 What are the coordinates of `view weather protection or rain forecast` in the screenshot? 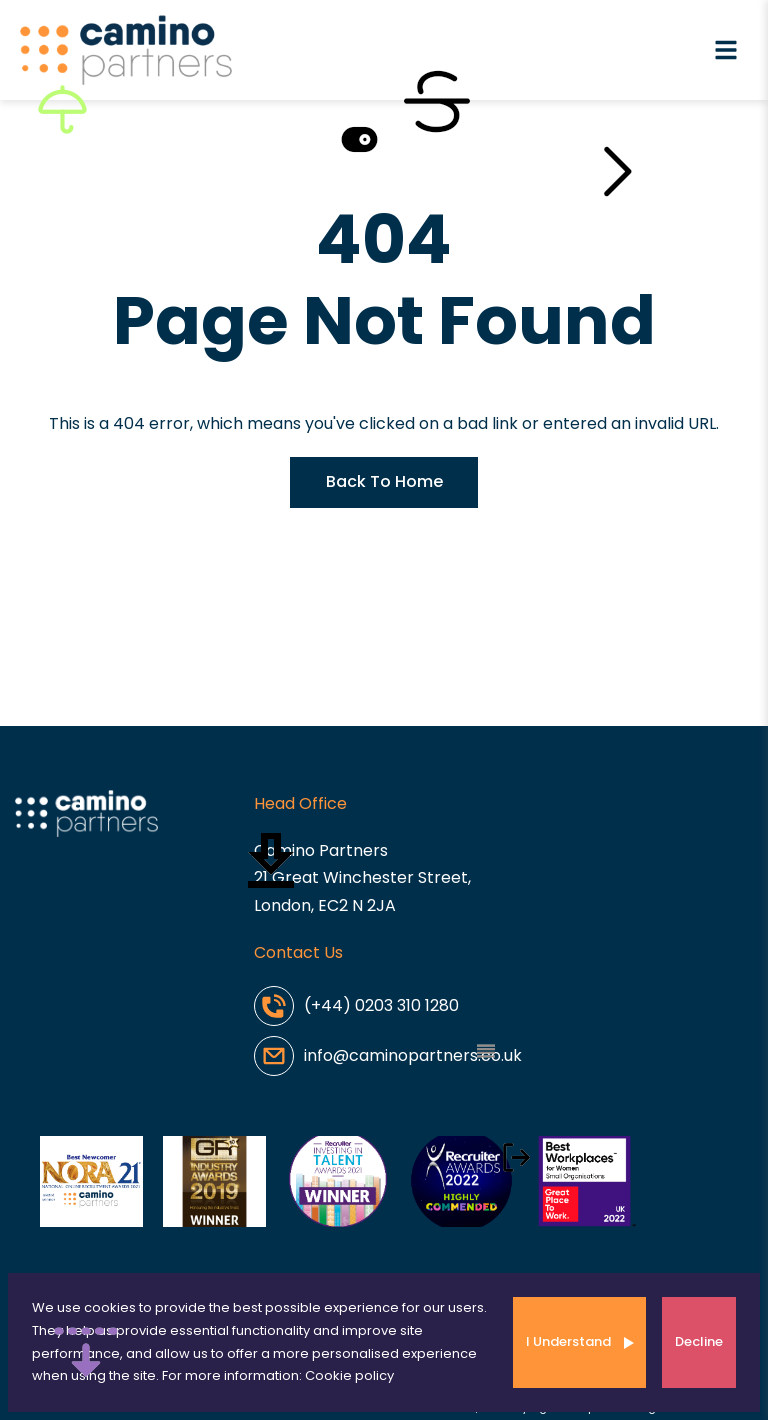 It's located at (62, 109).